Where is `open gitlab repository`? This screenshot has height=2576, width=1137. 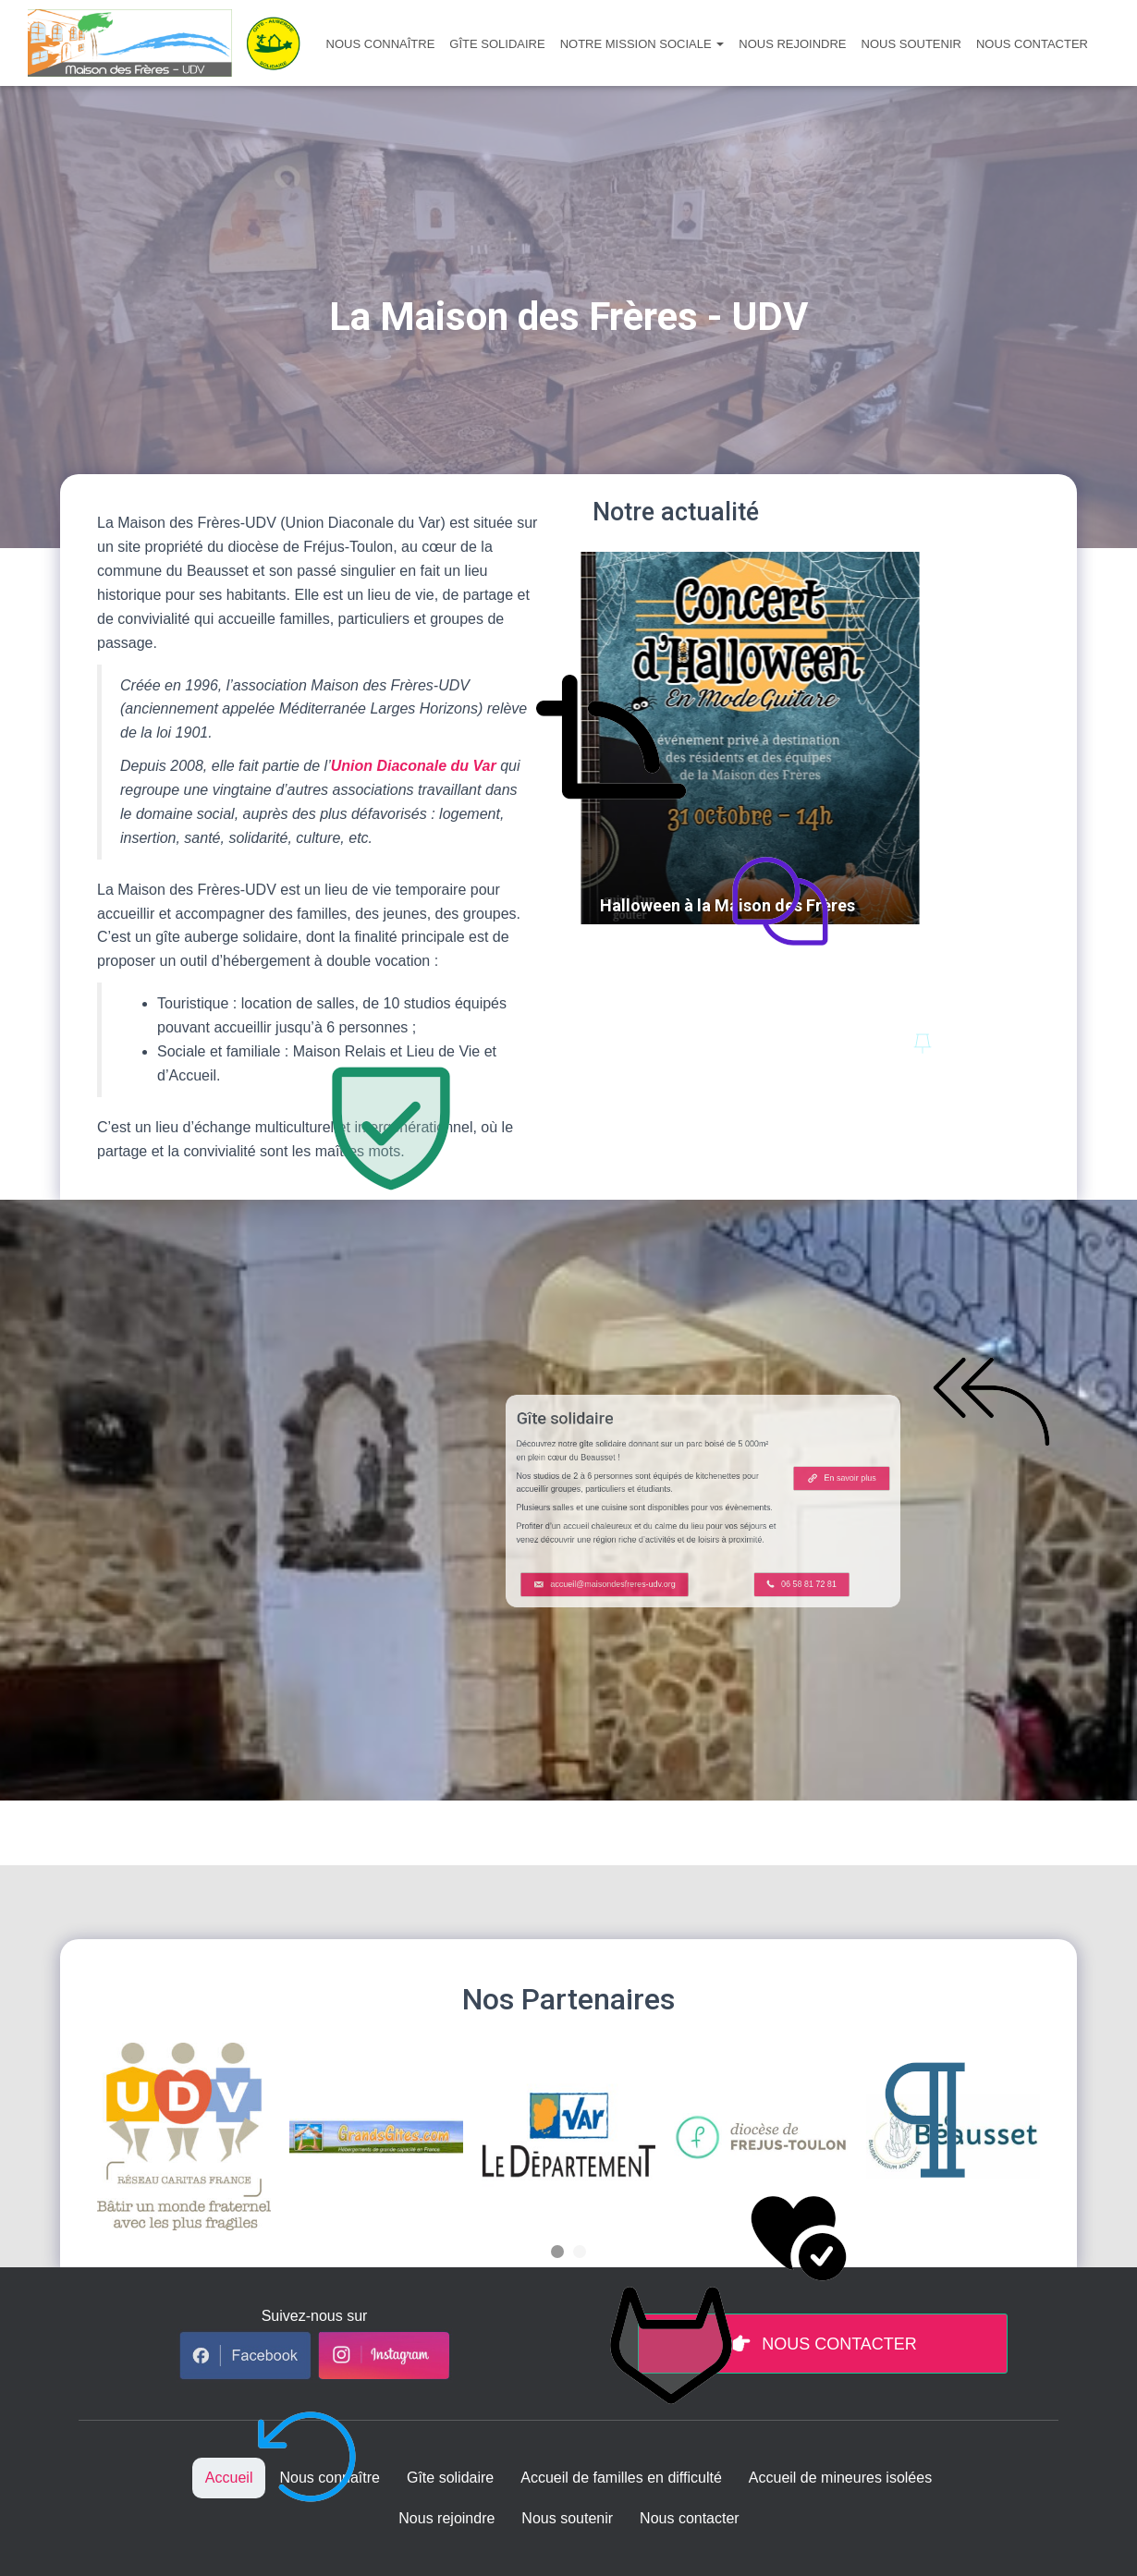 open gitlab repository is located at coordinates (671, 2343).